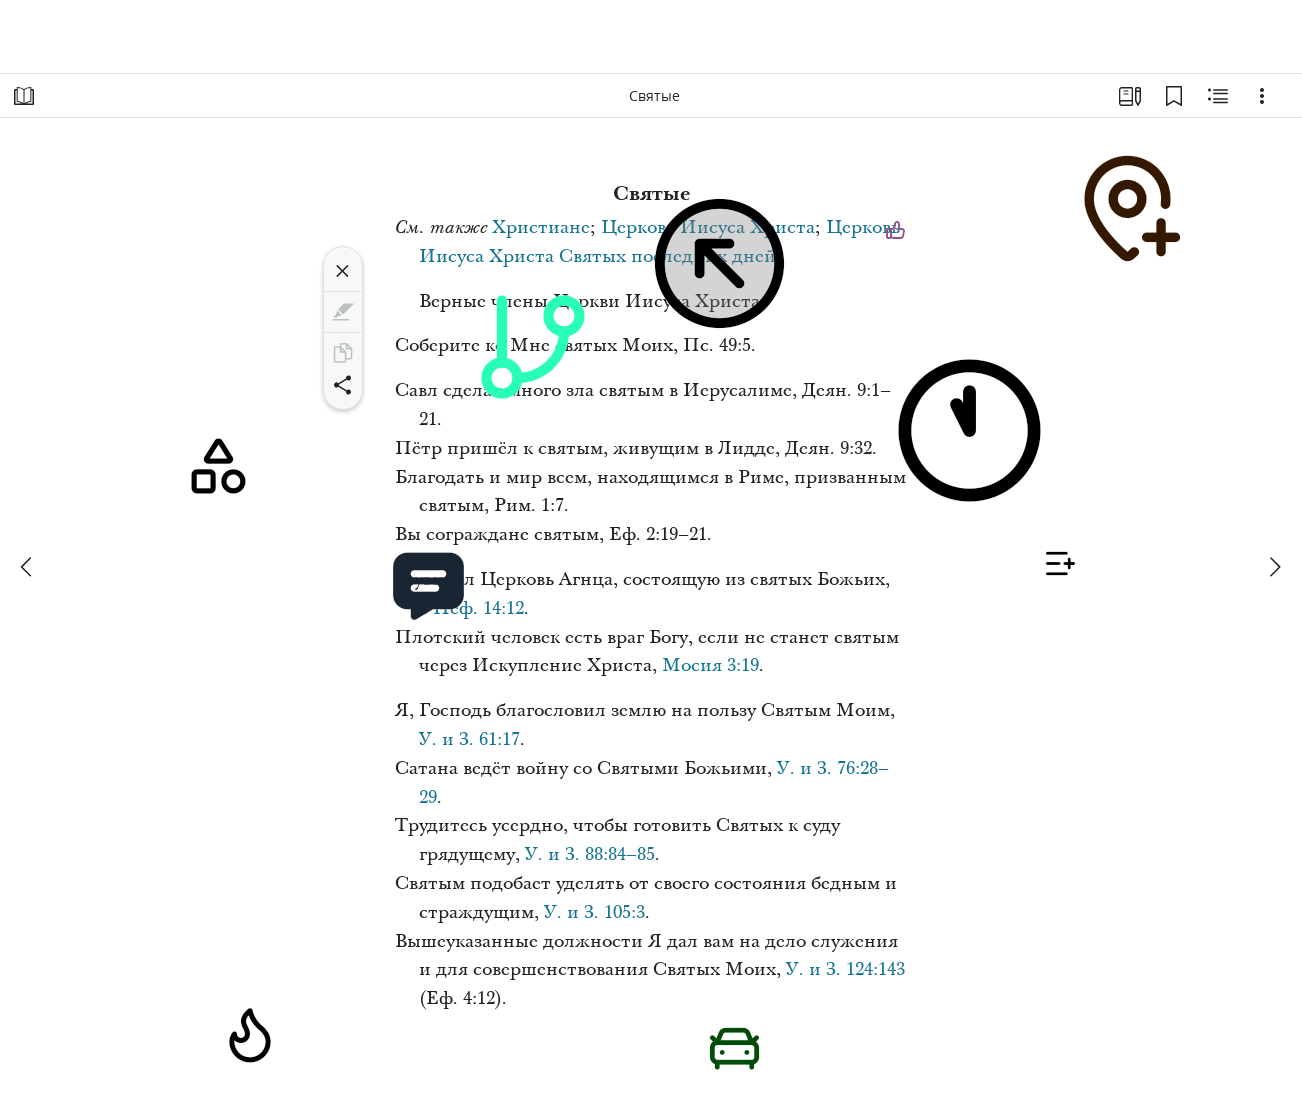 This screenshot has width=1302, height=1094. What do you see at coordinates (719, 263) in the screenshot?
I see `navigate back to previous screen` at bounding box center [719, 263].